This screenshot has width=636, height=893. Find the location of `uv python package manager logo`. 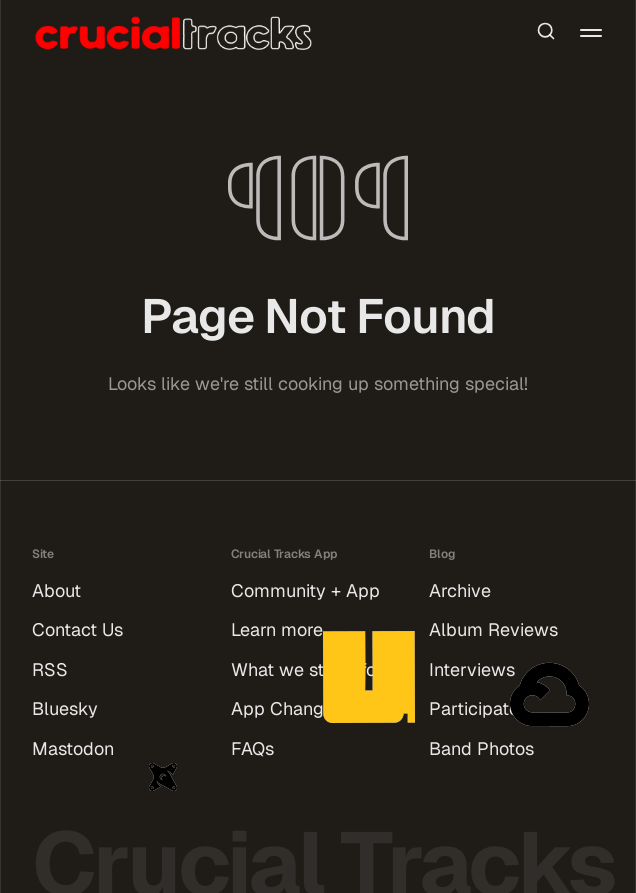

uv python package manager logo is located at coordinates (369, 677).